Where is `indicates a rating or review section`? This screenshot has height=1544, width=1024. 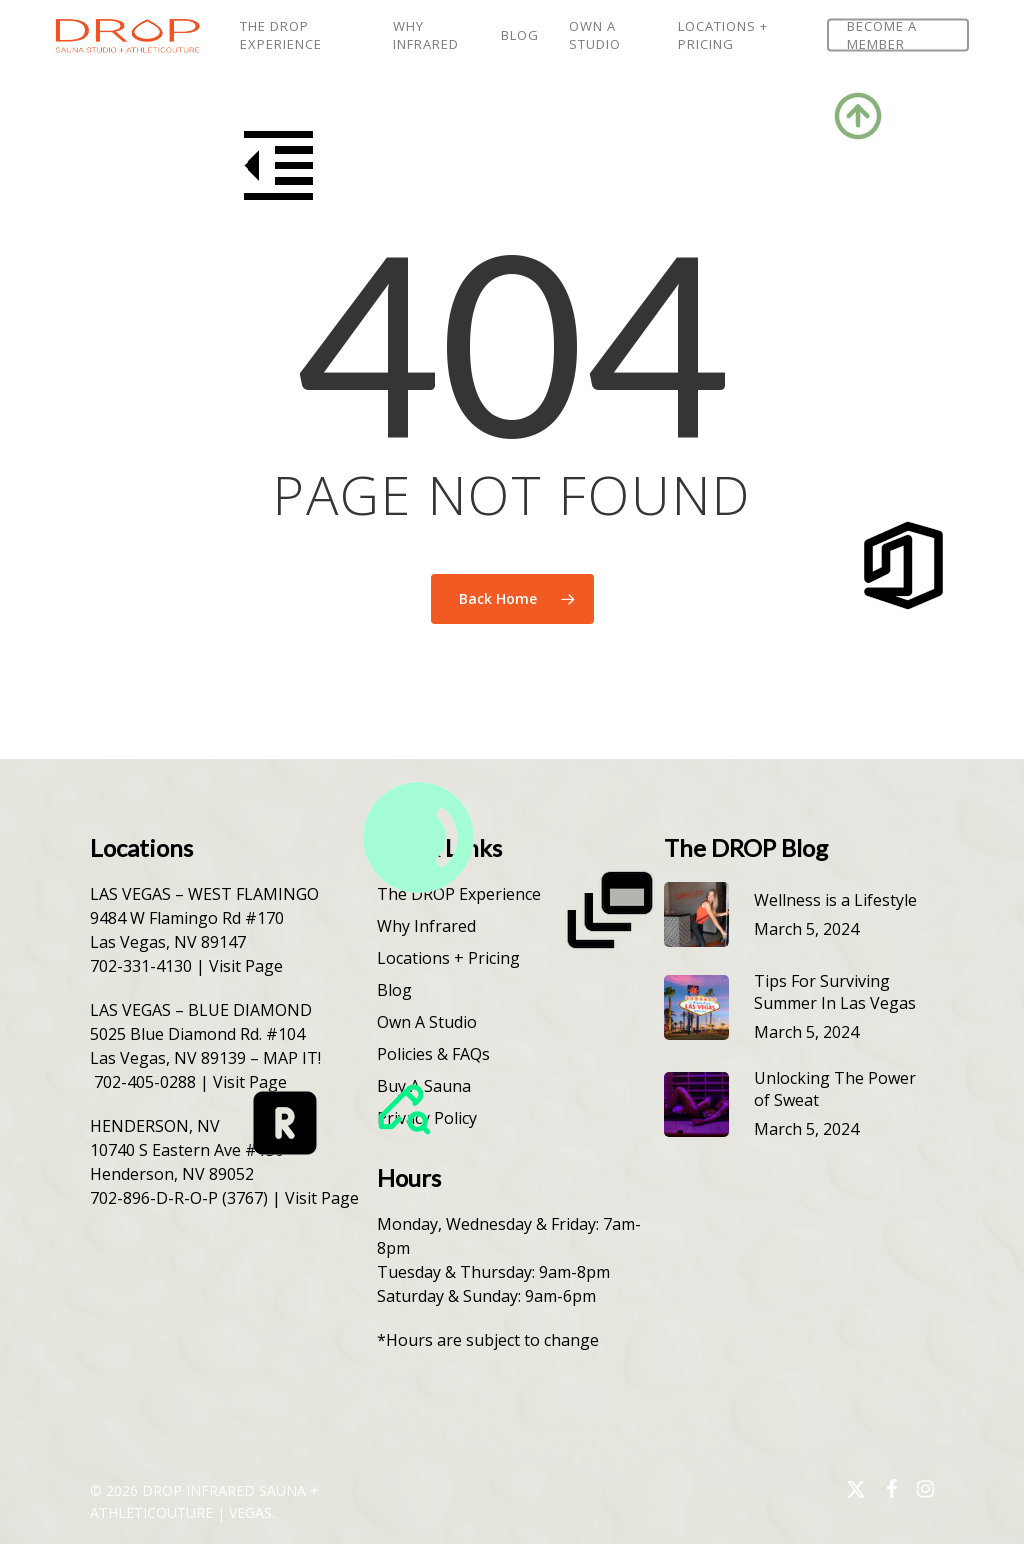 indicates a rating or review section is located at coordinates (285, 1123).